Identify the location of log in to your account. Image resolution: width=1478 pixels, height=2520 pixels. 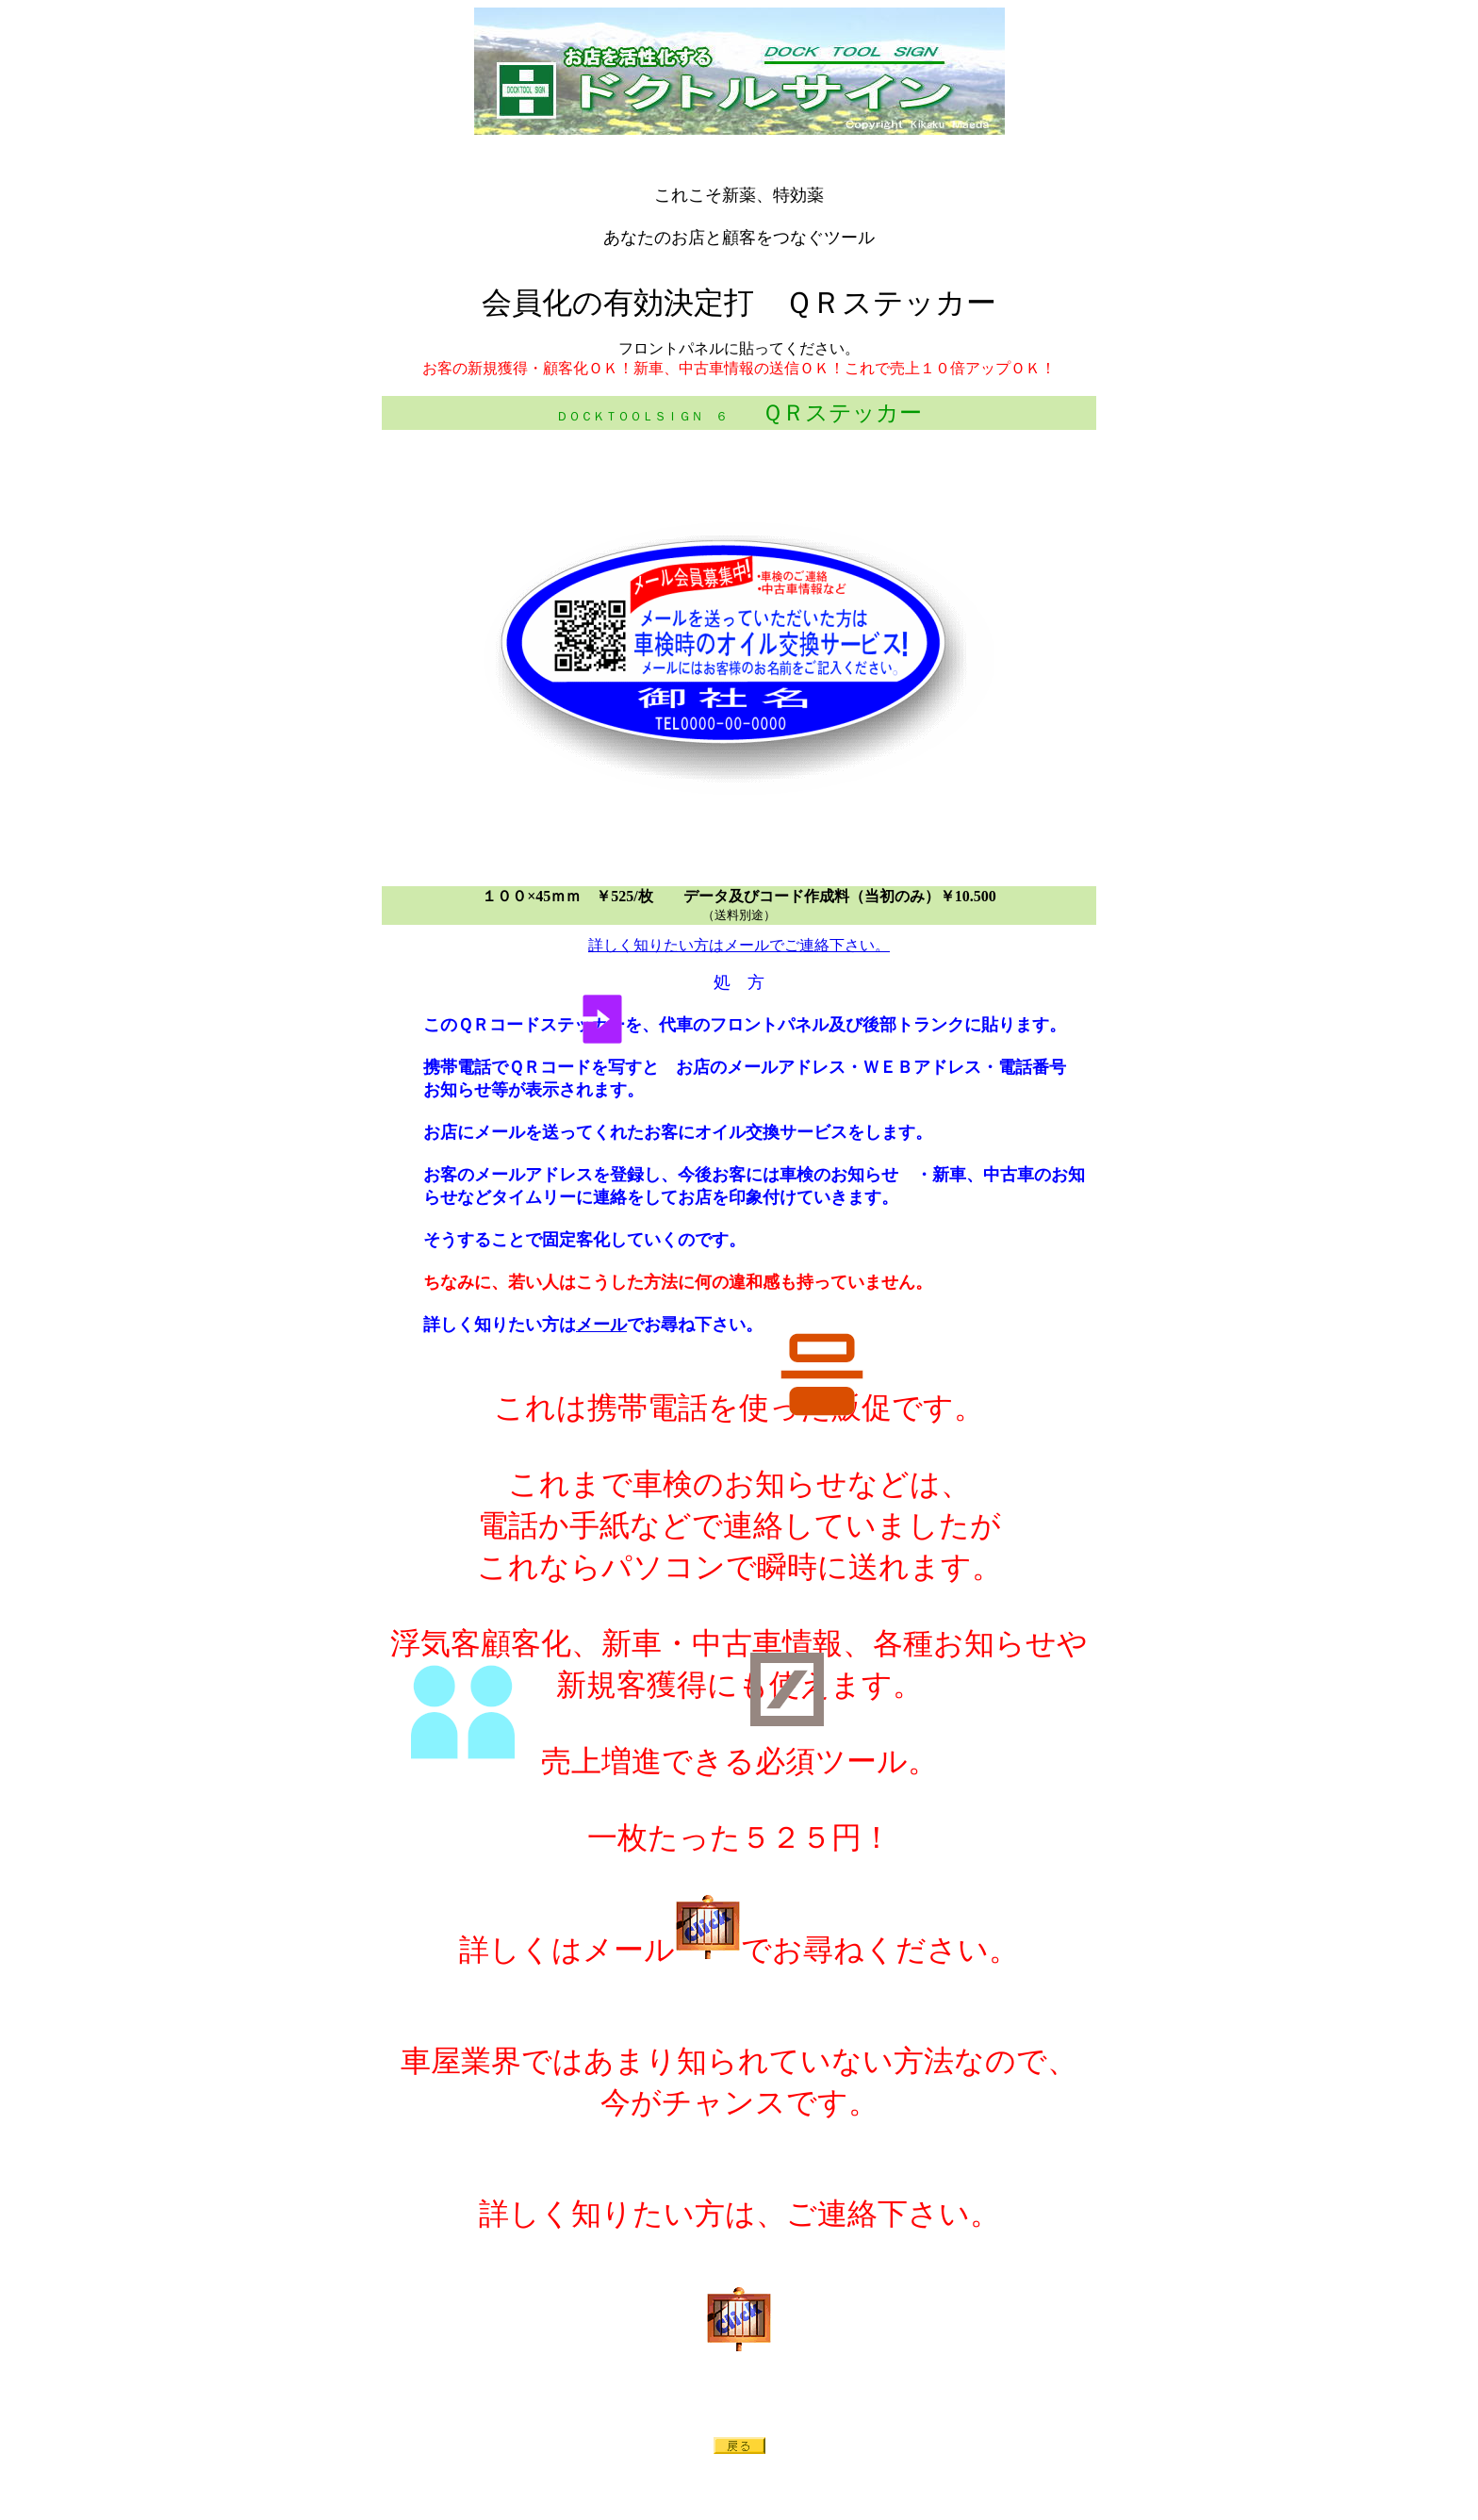
(602, 1019).